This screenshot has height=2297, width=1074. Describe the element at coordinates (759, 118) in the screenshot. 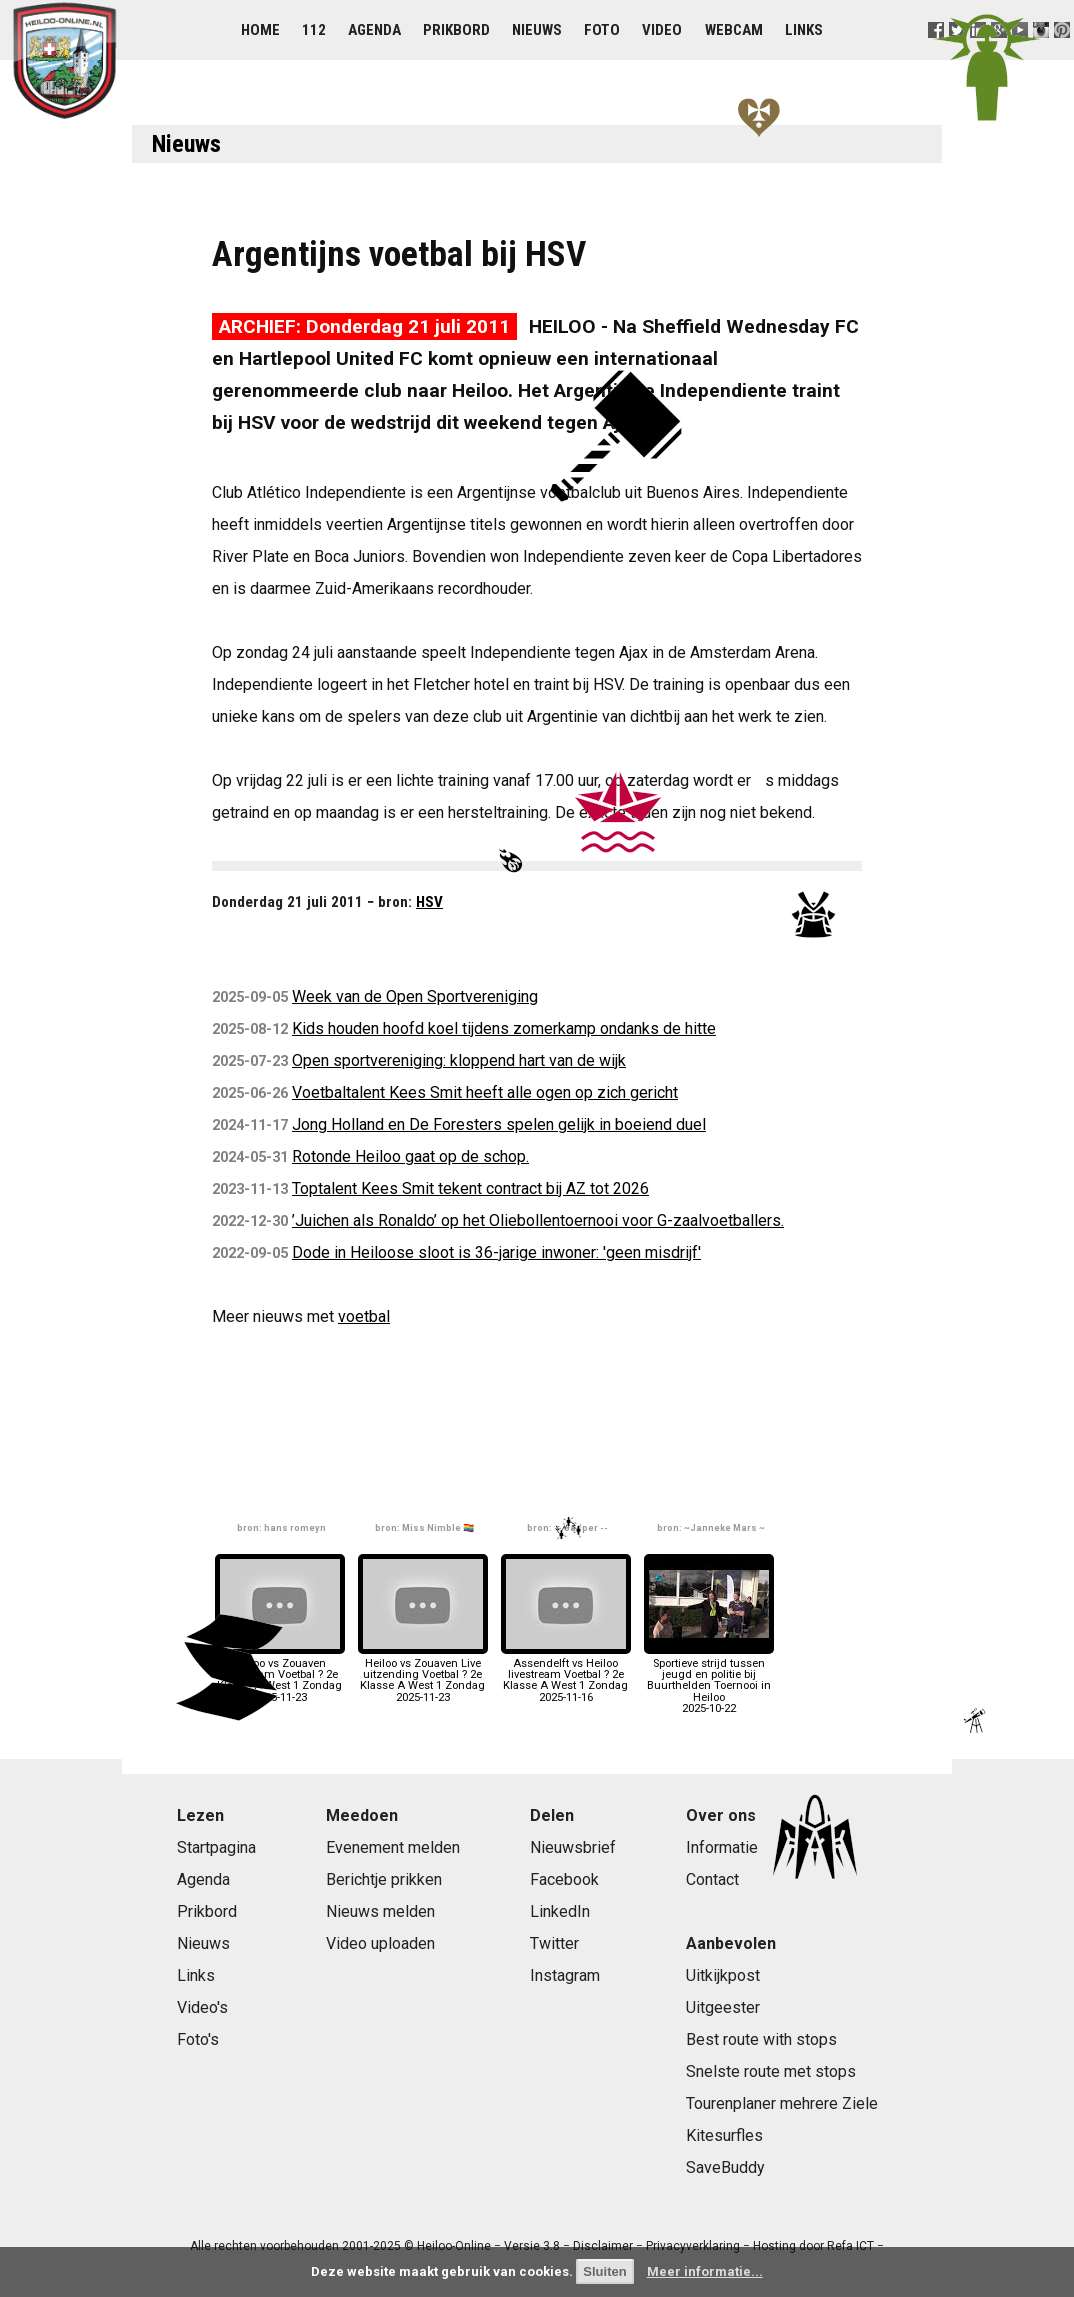

I see `indicates royal or noble romance storyline` at that location.